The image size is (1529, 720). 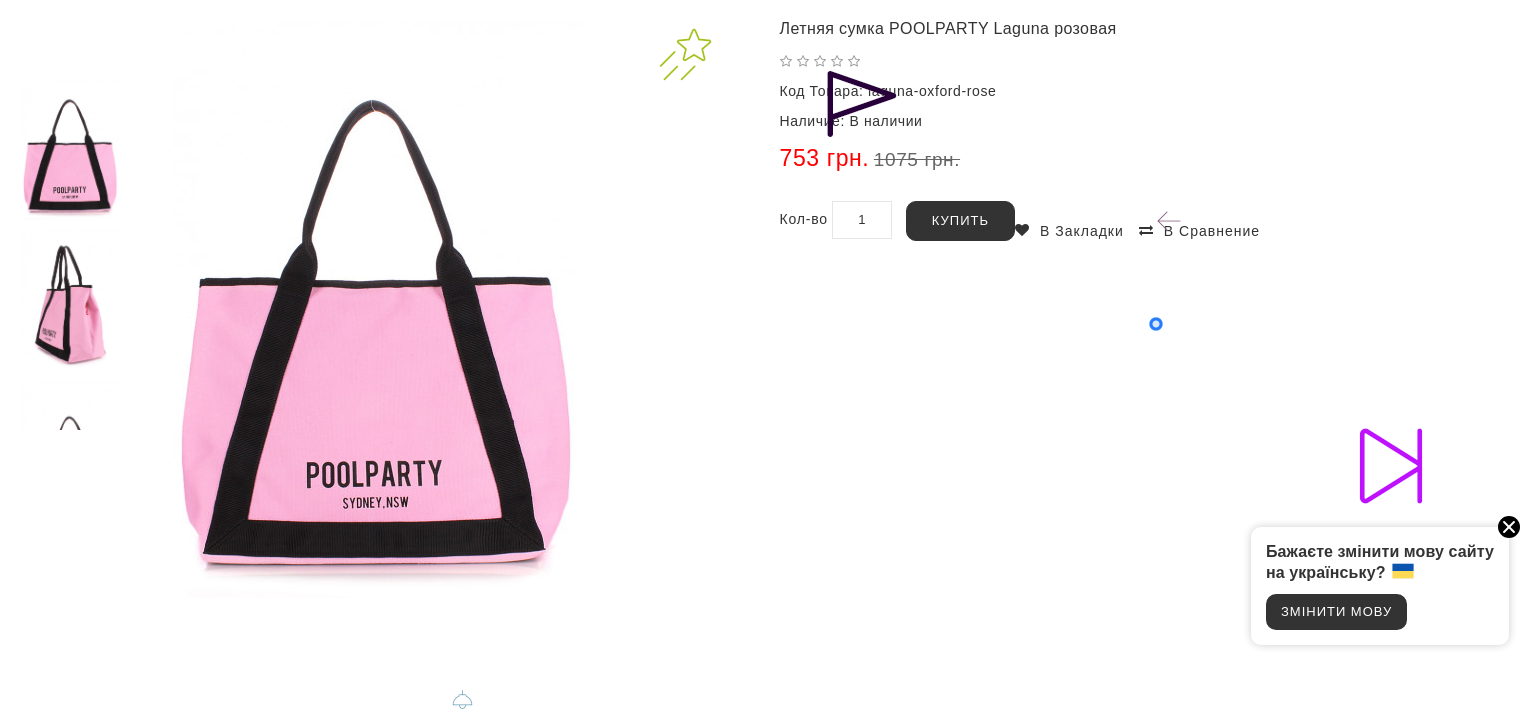 I want to click on add to favorites or wishlist, so click(x=685, y=54).